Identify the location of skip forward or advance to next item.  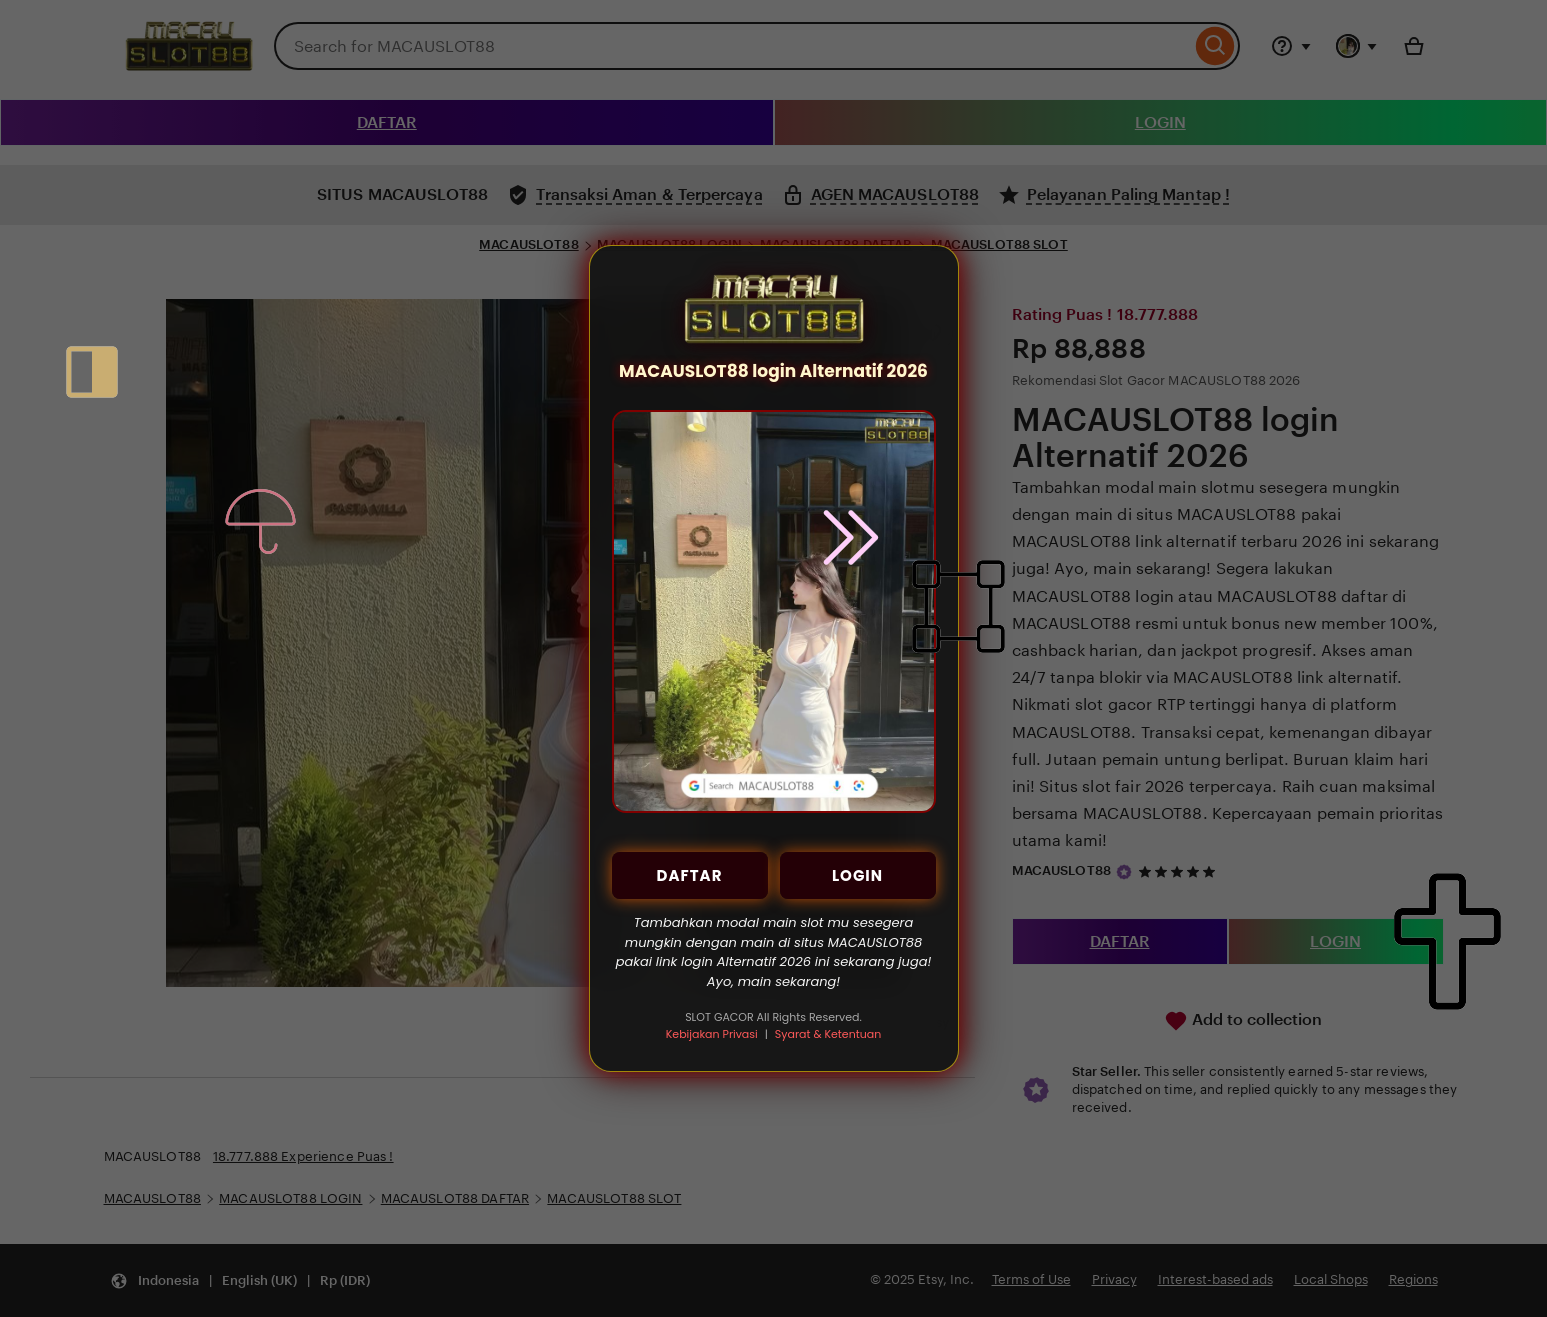
(848, 537).